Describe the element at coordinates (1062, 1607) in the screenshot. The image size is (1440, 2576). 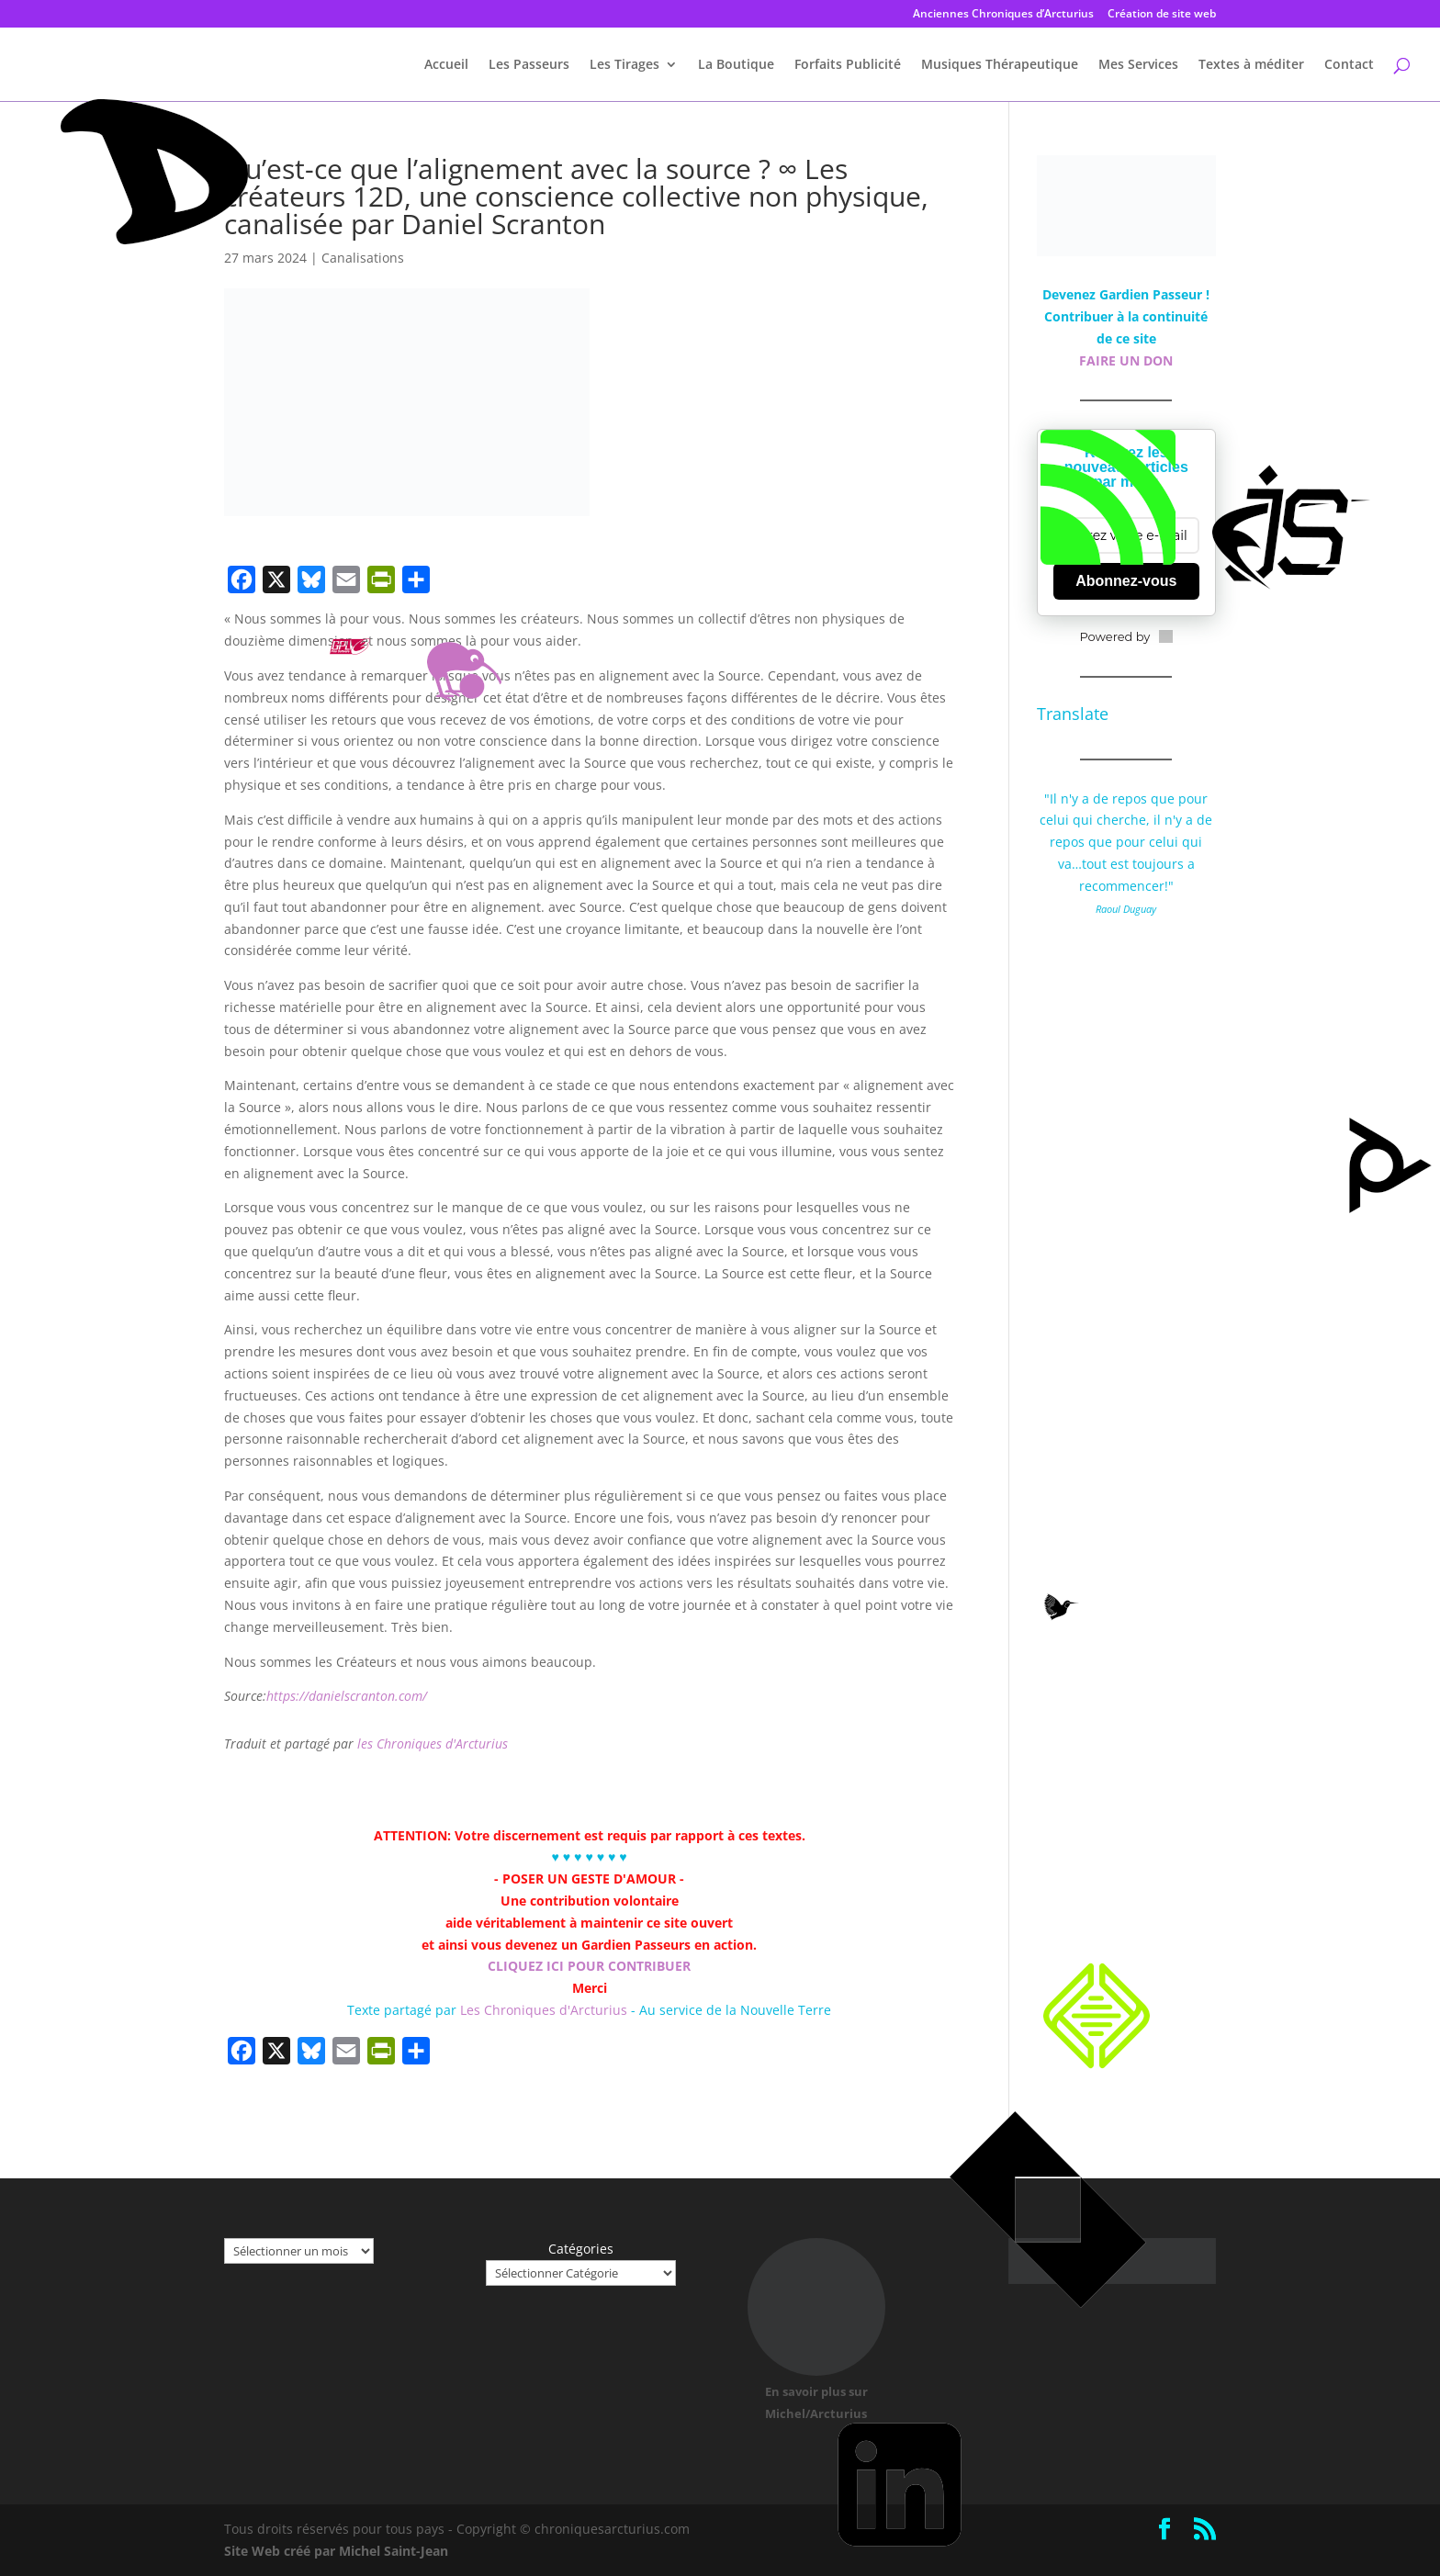
I see `LaTeX typesetting system logo` at that location.